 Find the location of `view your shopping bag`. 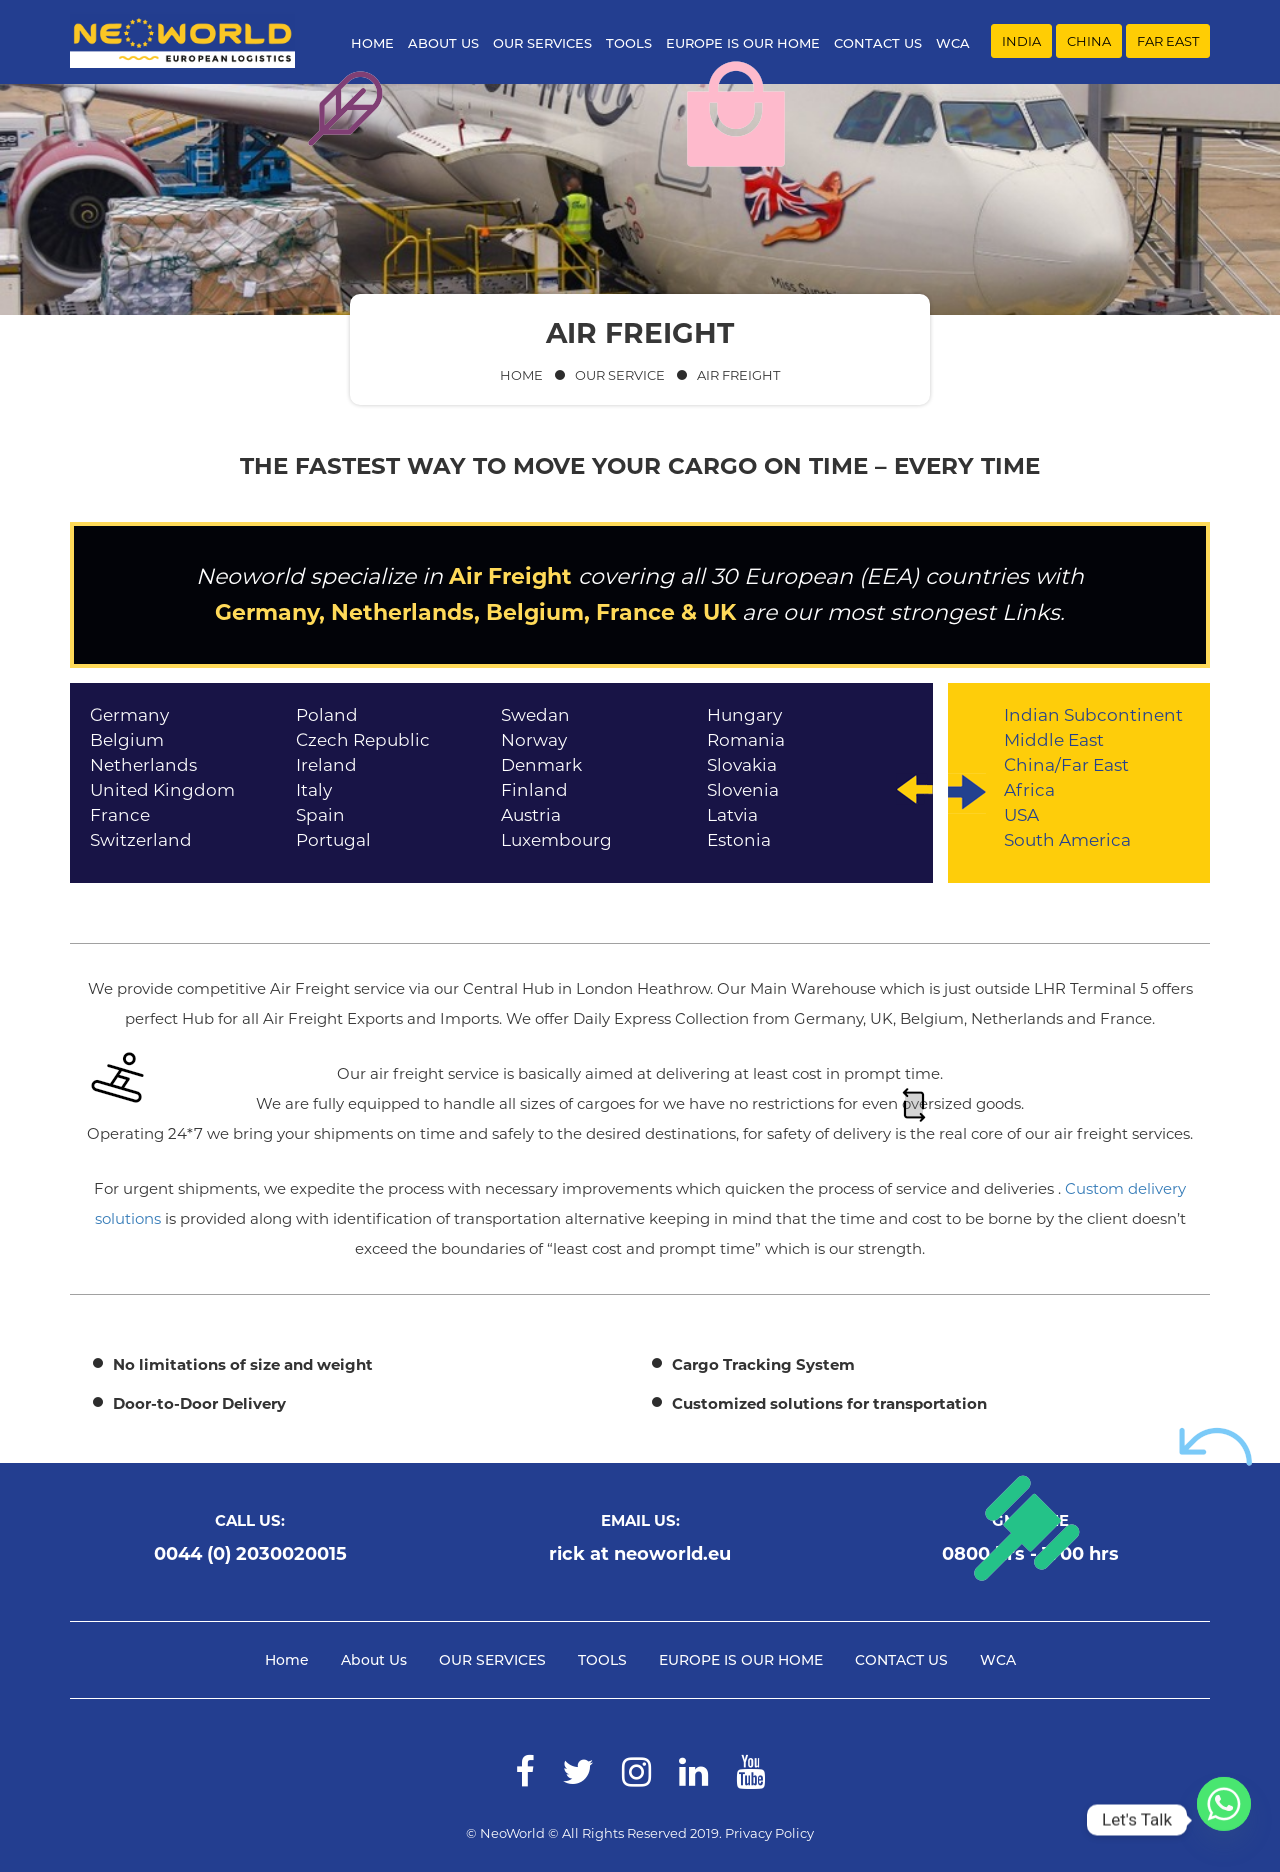

view your shopping bag is located at coordinates (736, 114).